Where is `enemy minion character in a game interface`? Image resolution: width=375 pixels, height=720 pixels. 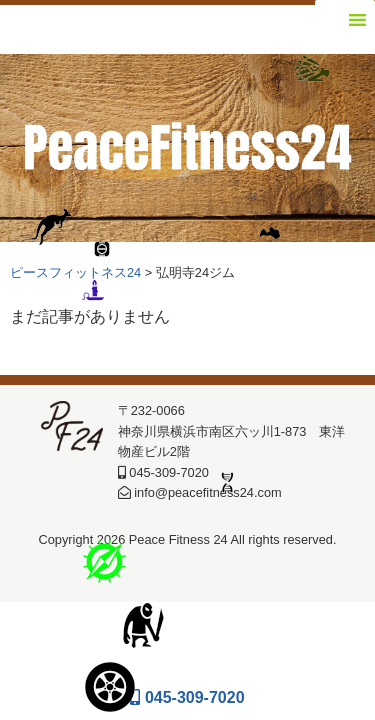
enemy minion character in a game interface is located at coordinates (143, 625).